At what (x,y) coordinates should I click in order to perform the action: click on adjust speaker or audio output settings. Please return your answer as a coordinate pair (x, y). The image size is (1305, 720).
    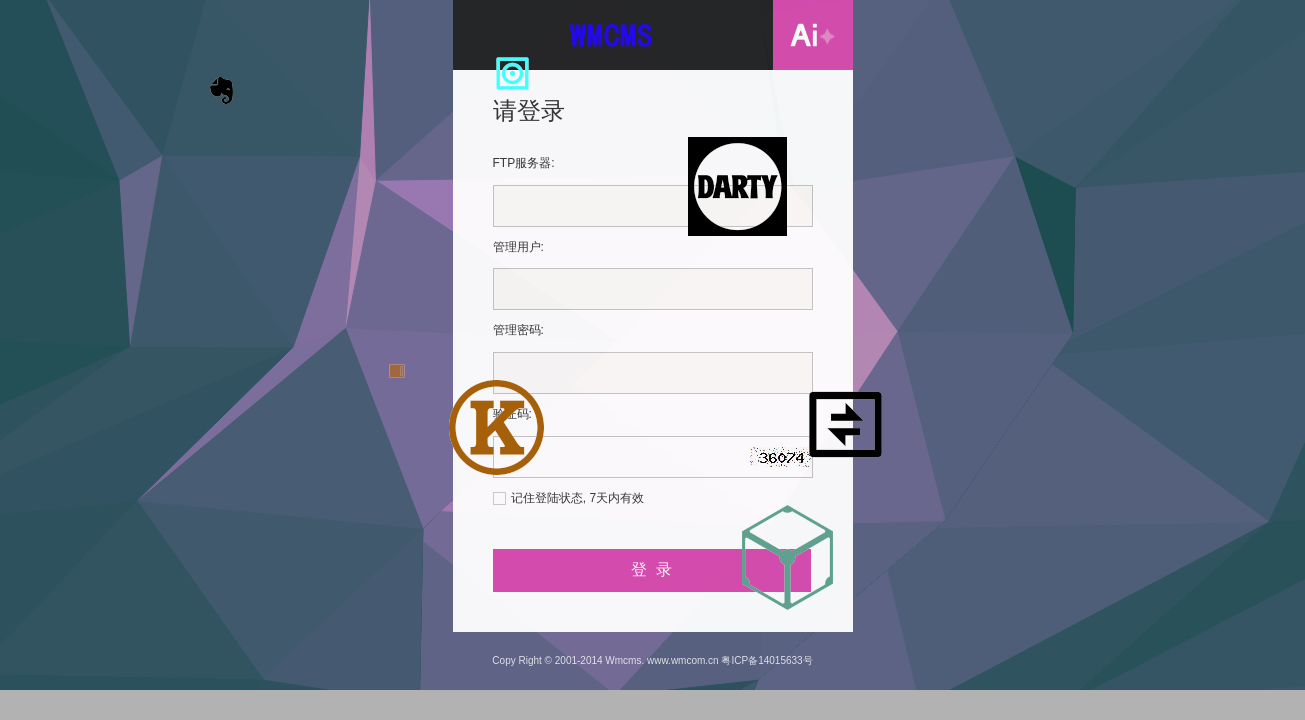
    Looking at the image, I should click on (512, 73).